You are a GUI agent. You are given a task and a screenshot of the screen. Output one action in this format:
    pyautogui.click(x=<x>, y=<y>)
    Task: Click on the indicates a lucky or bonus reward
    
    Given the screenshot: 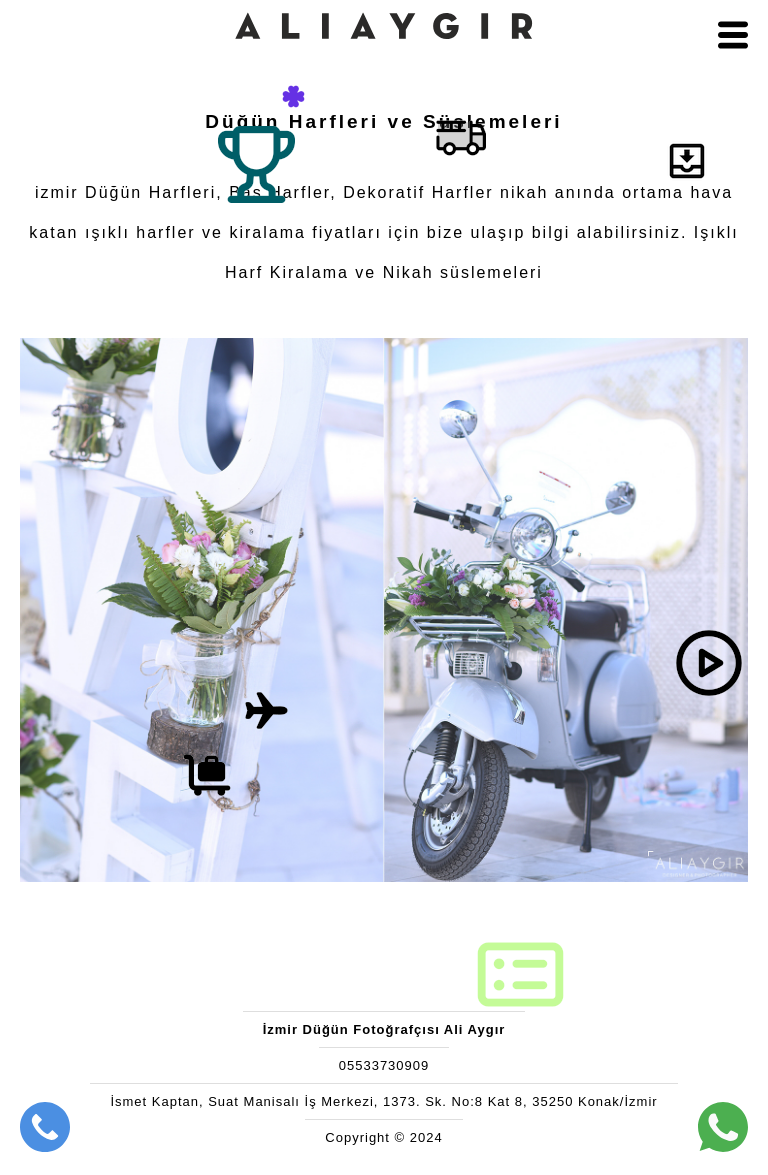 What is the action you would take?
    pyautogui.click(x=293, y=96)
    